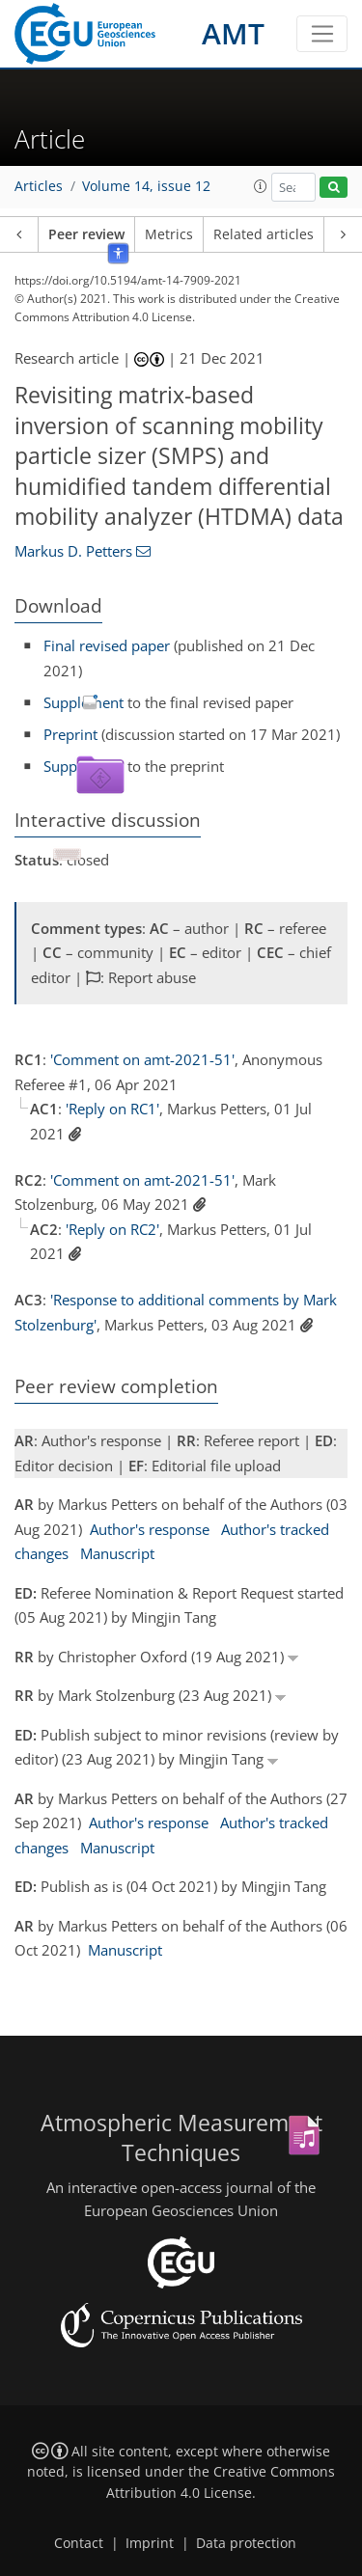 This screenshot has width=362, height=2576. Describe the element at coordinates (67, 854) in the screenshot. I see `connect to a wireless bluetooth keyboard` at that location.